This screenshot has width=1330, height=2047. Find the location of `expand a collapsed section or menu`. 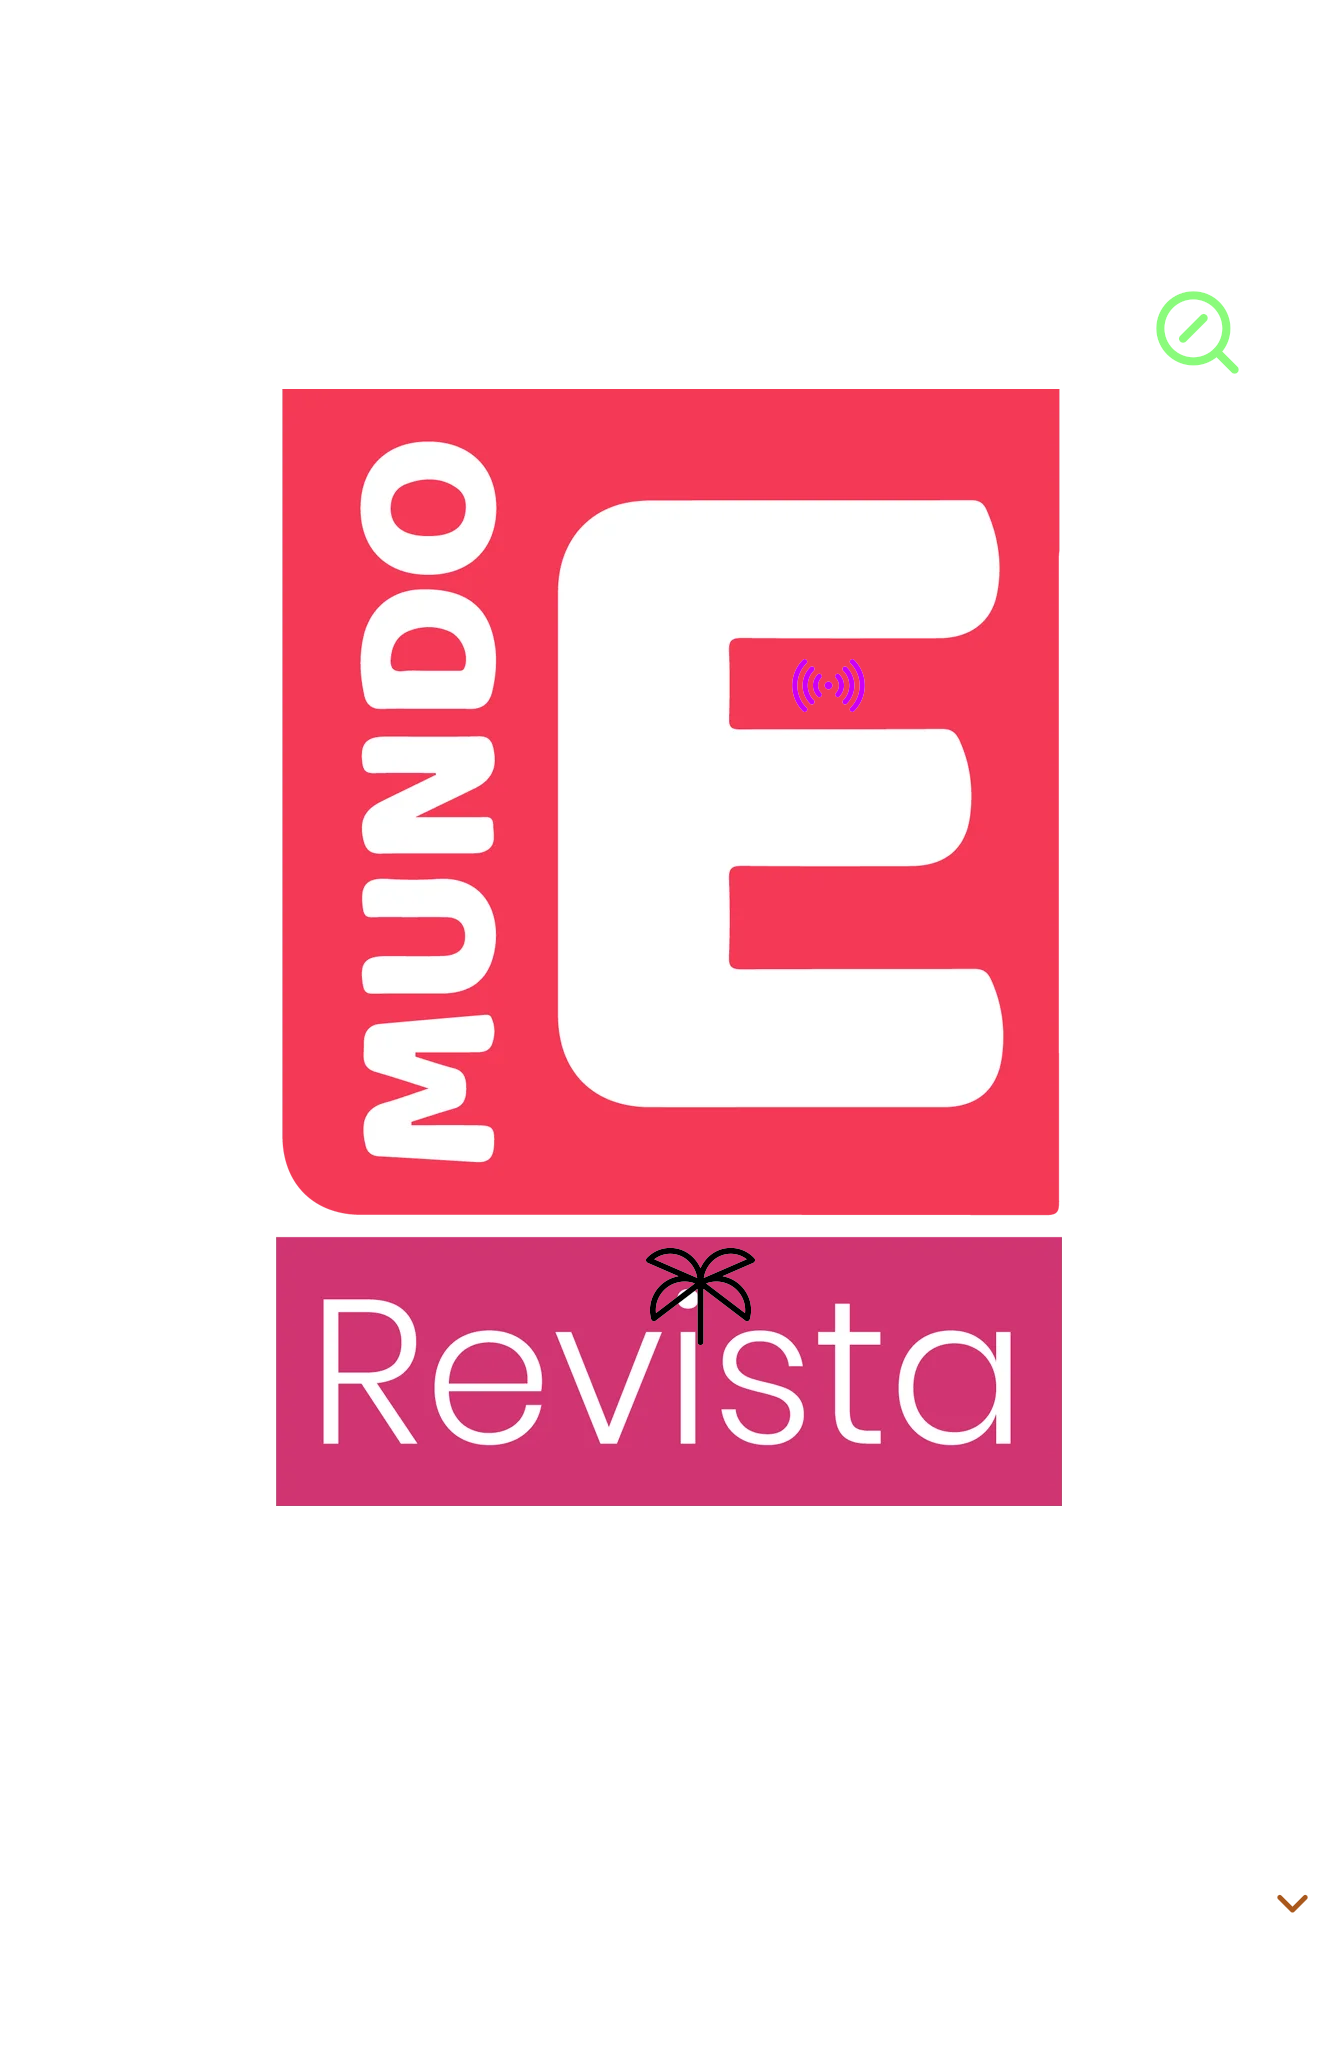

expand a collapsed section or menu is located at coordinates (1292, 1902).